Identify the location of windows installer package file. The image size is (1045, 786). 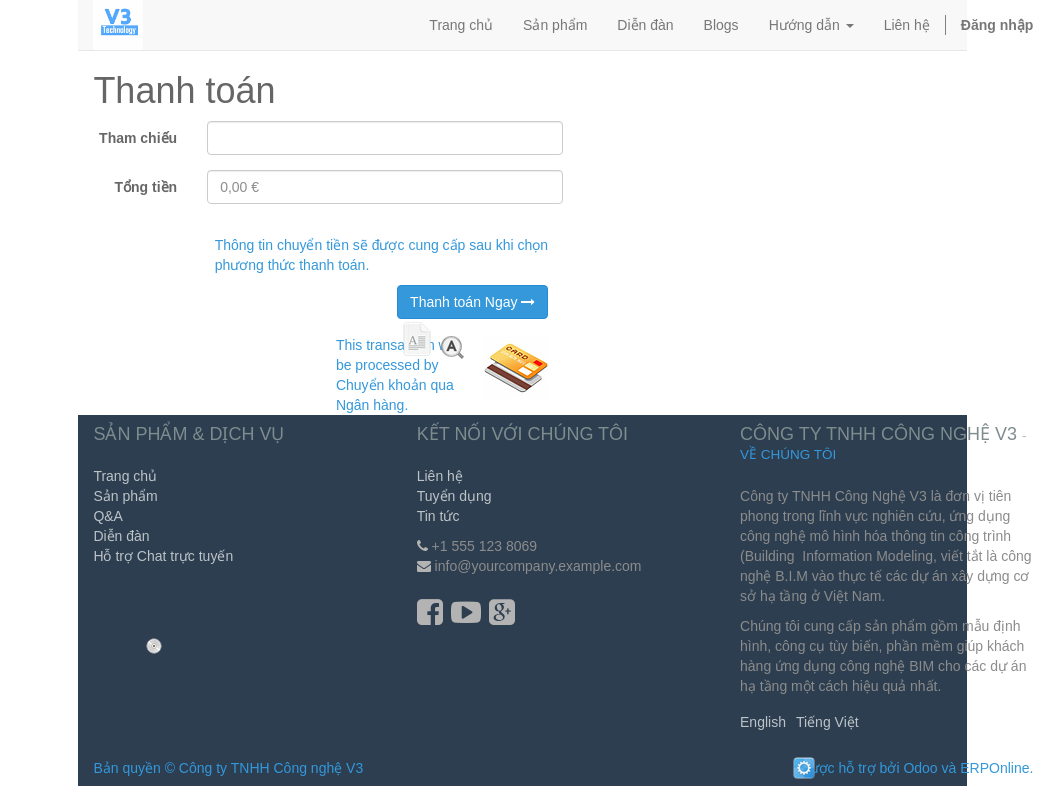
(804, 768).